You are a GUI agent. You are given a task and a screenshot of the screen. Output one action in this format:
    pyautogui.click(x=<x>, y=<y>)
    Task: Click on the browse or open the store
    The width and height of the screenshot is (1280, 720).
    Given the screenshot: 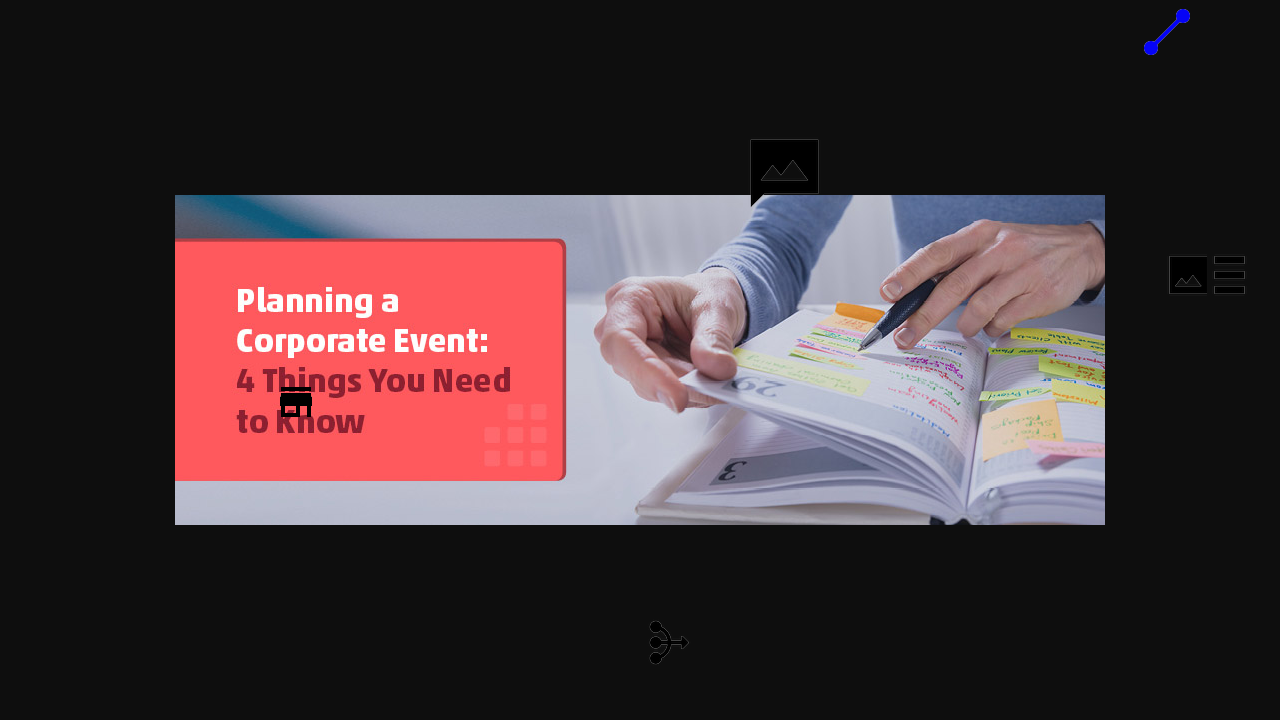 What is the action you would take?
    pyautogui.click(x=296, y=402)
    